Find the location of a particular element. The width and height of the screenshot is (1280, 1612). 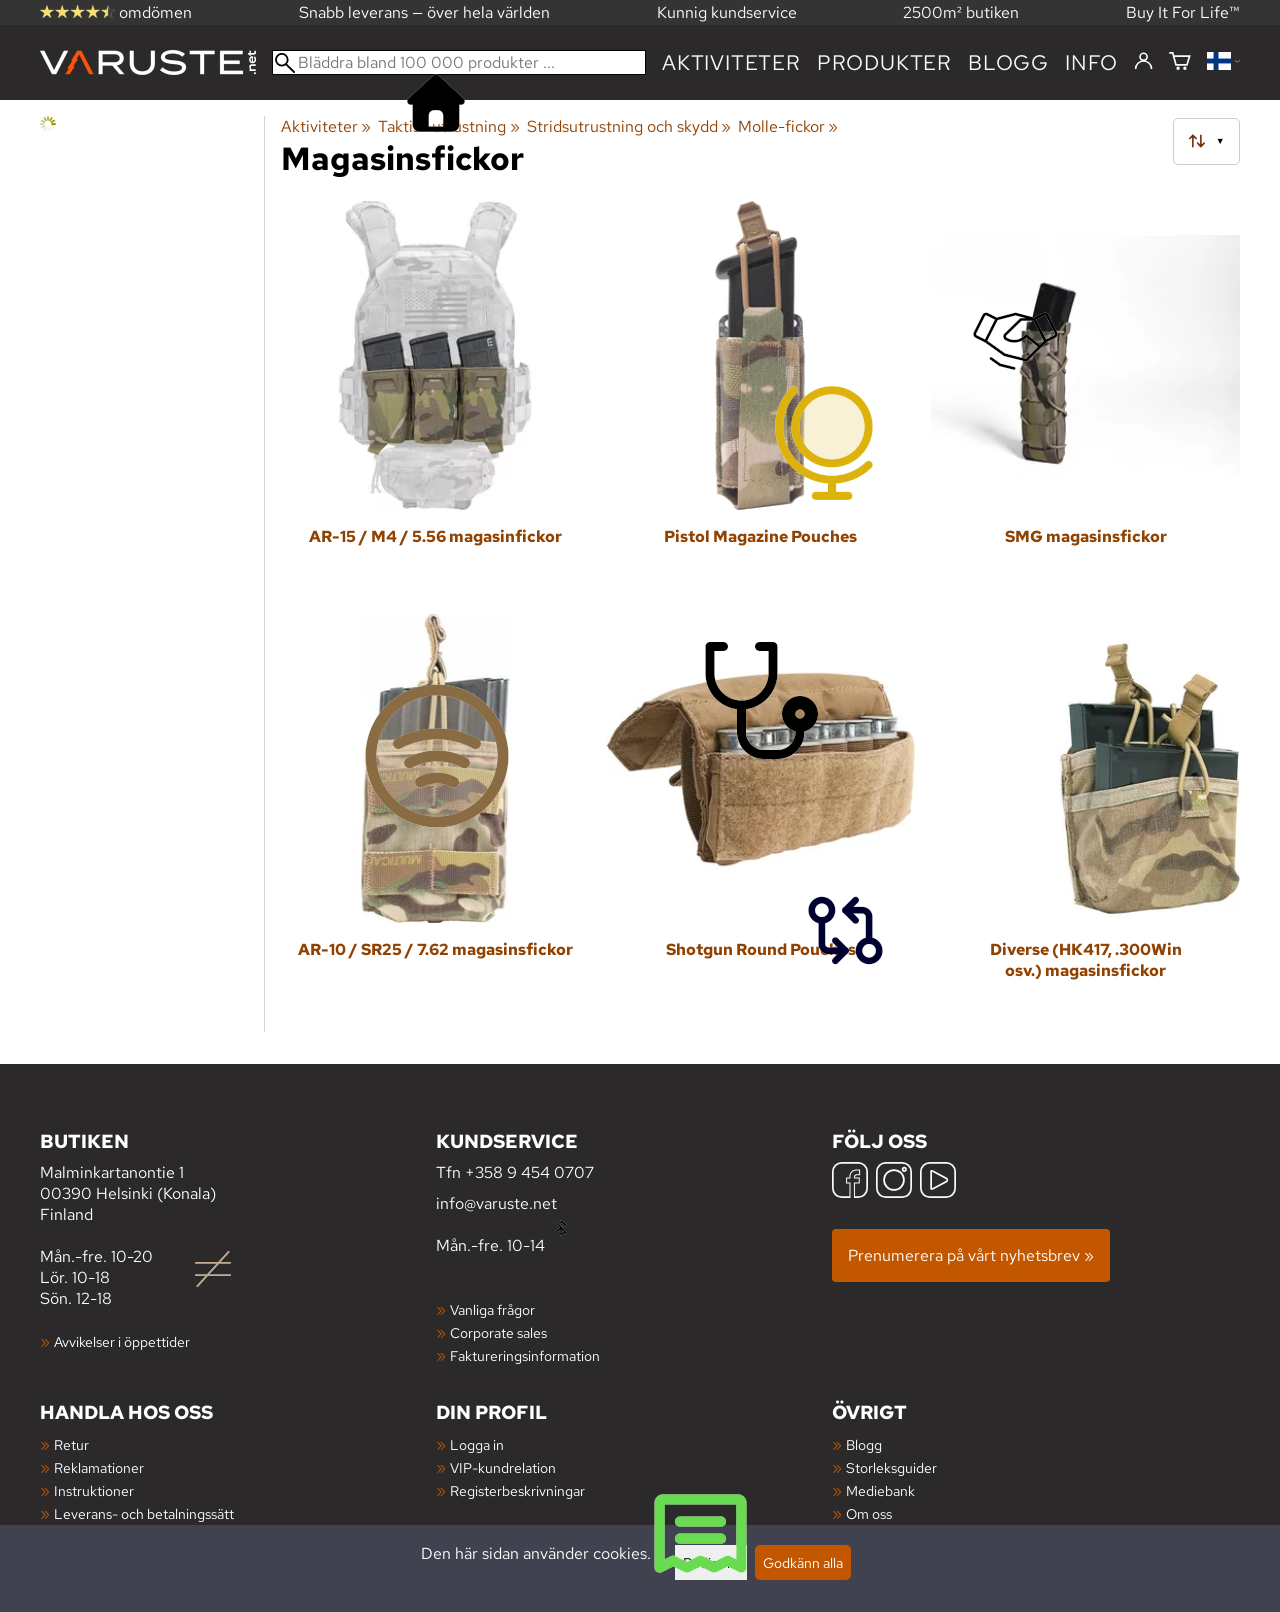

access health or medical features is located at coordinates (755, 696).